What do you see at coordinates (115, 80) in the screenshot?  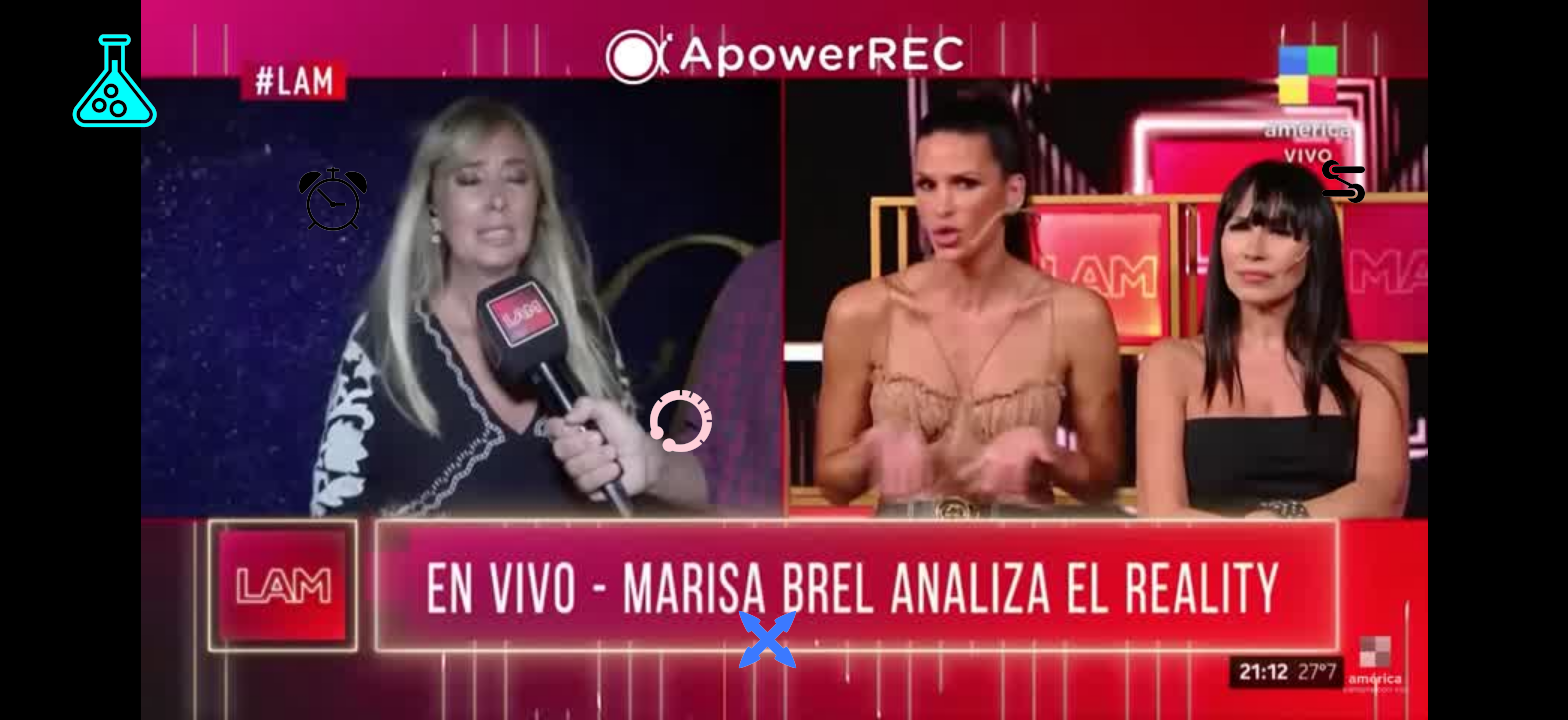 I see `access the chemistry or science section` at bounding box center [115, 80].